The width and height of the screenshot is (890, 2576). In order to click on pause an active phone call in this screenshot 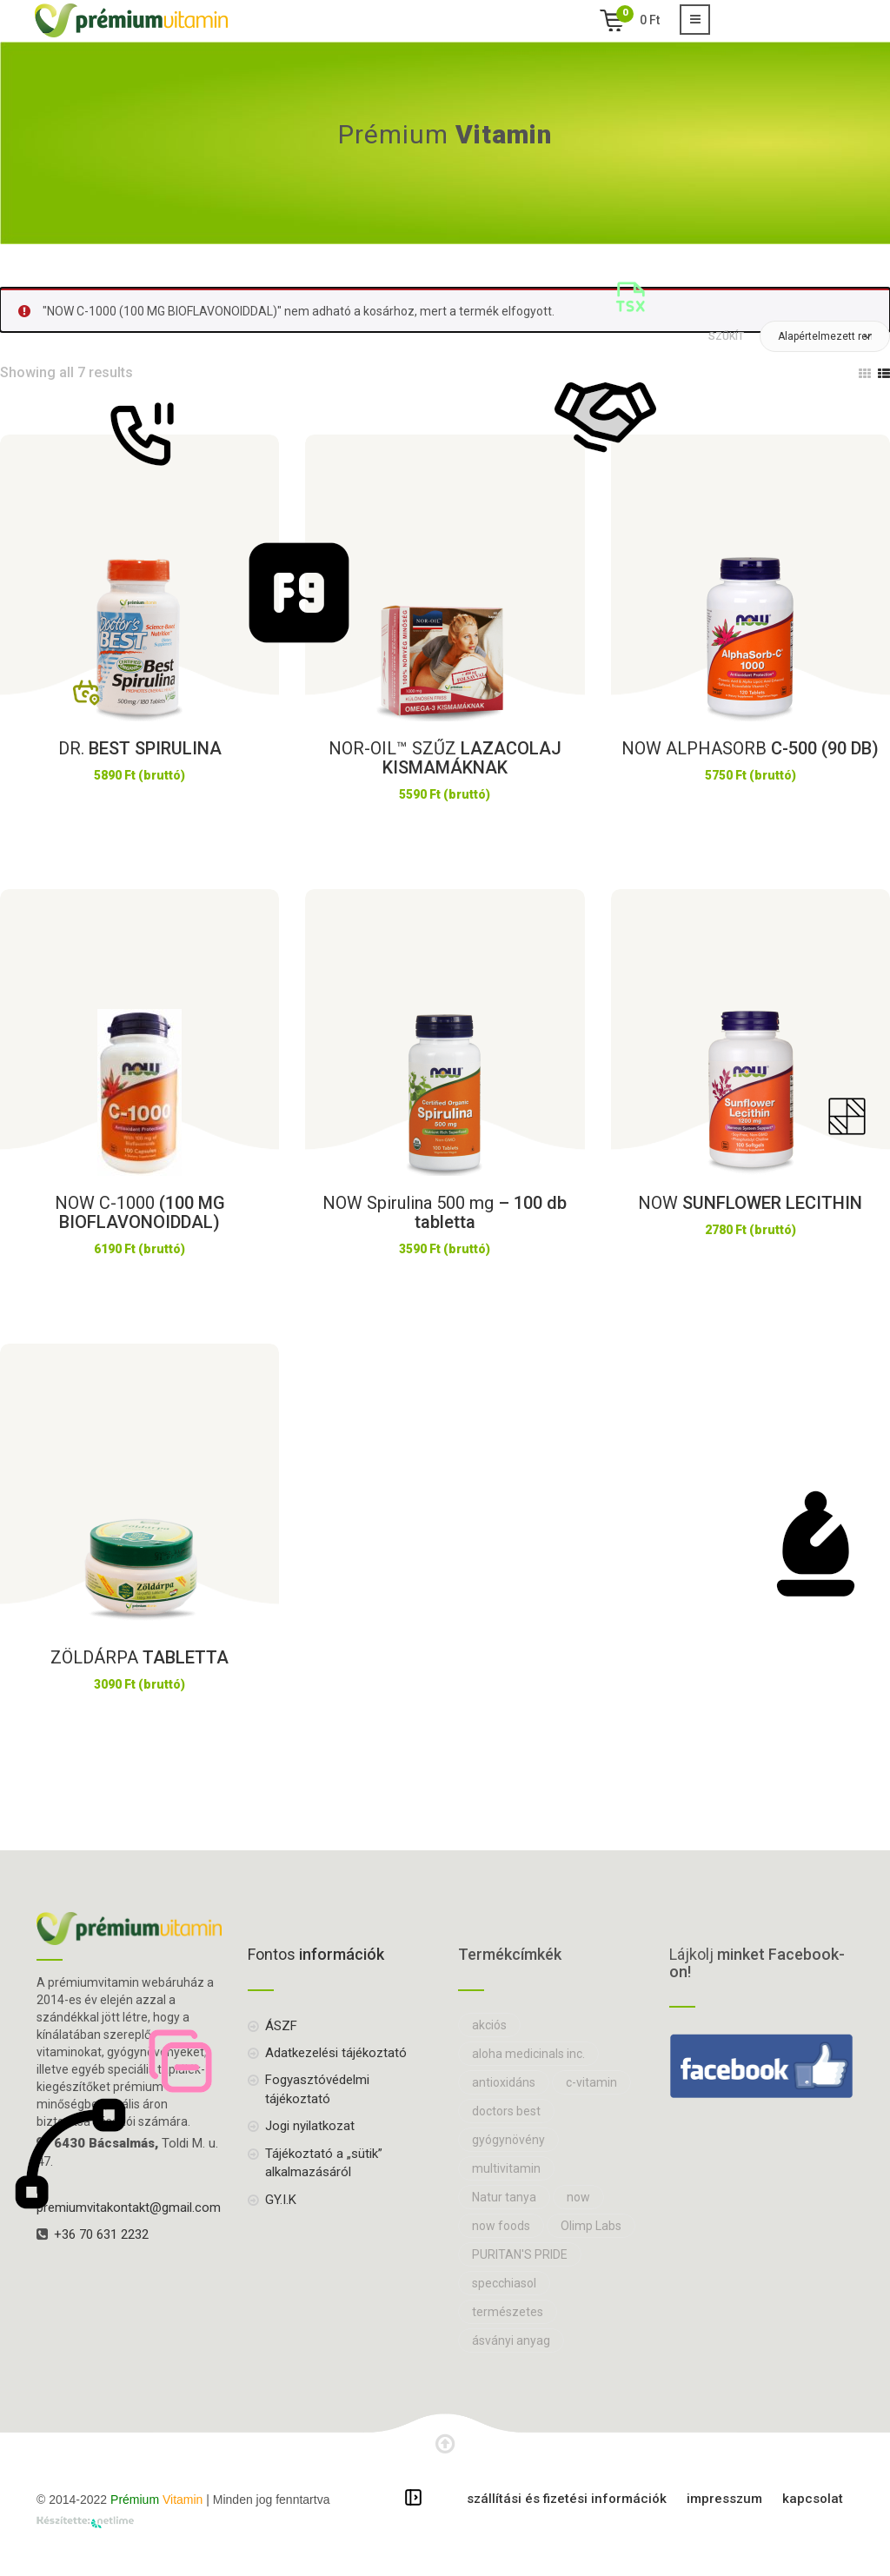, I will do `click(142, 434)`.